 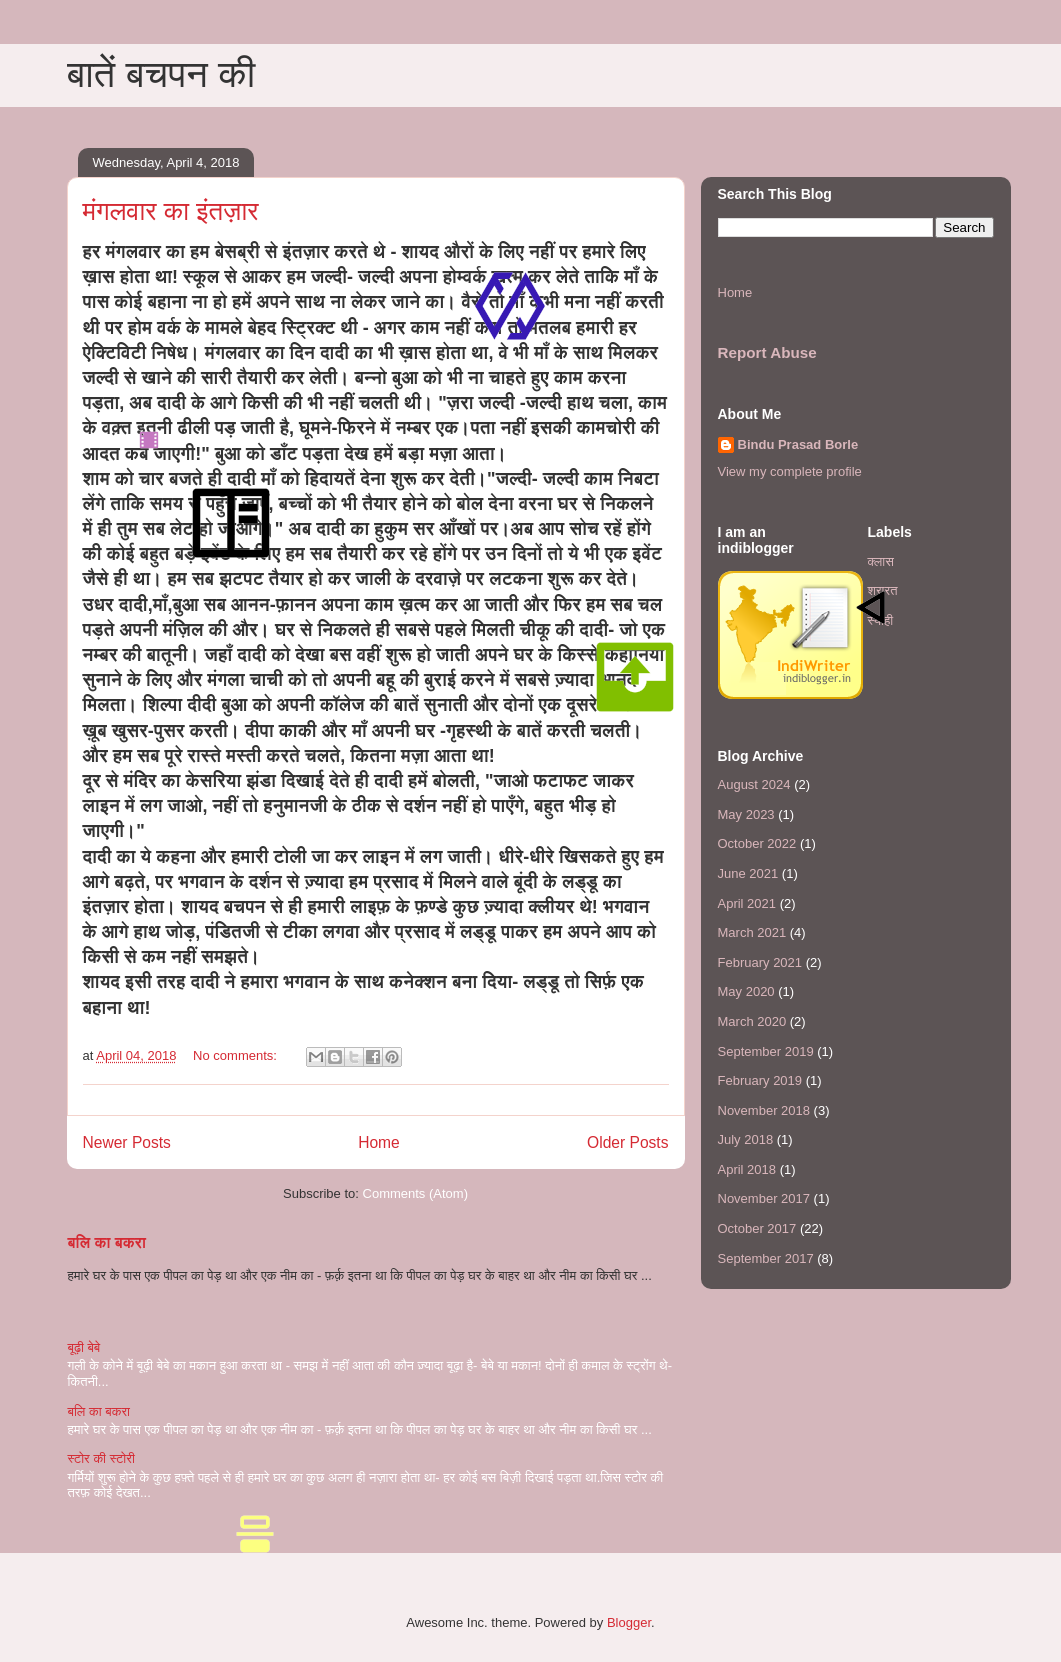 I want to click on export or upload a file, so click(x=635, y=677).